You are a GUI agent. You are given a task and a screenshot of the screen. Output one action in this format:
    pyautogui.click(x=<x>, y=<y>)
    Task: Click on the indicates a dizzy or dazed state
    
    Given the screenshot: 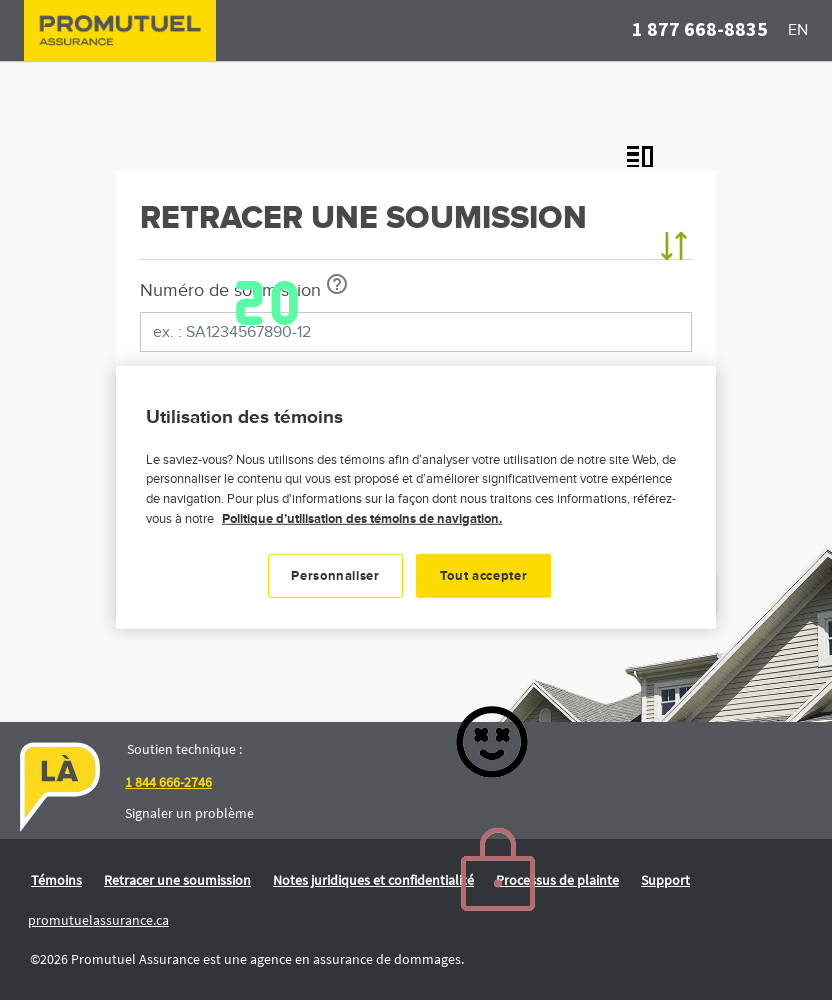 What is the action you would take?
    pyautogui.click(x=492, y=742)
    